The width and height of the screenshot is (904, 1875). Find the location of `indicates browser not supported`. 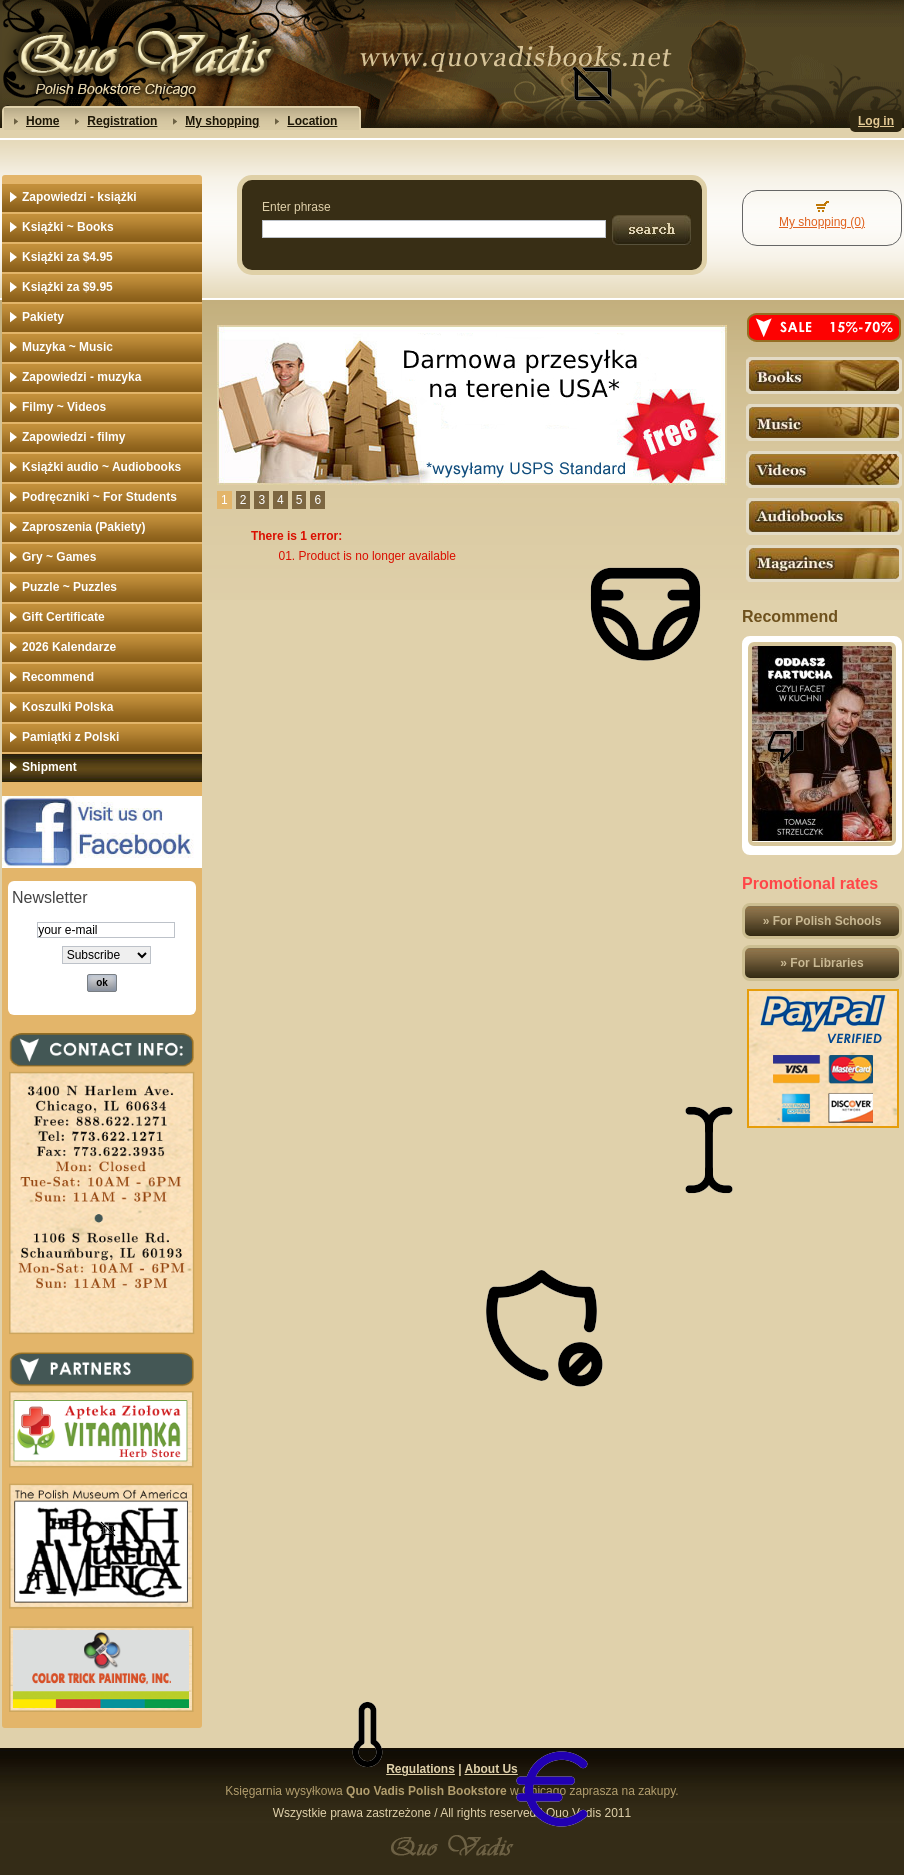

indicates browser not supported is located at coordinates (593, 84).